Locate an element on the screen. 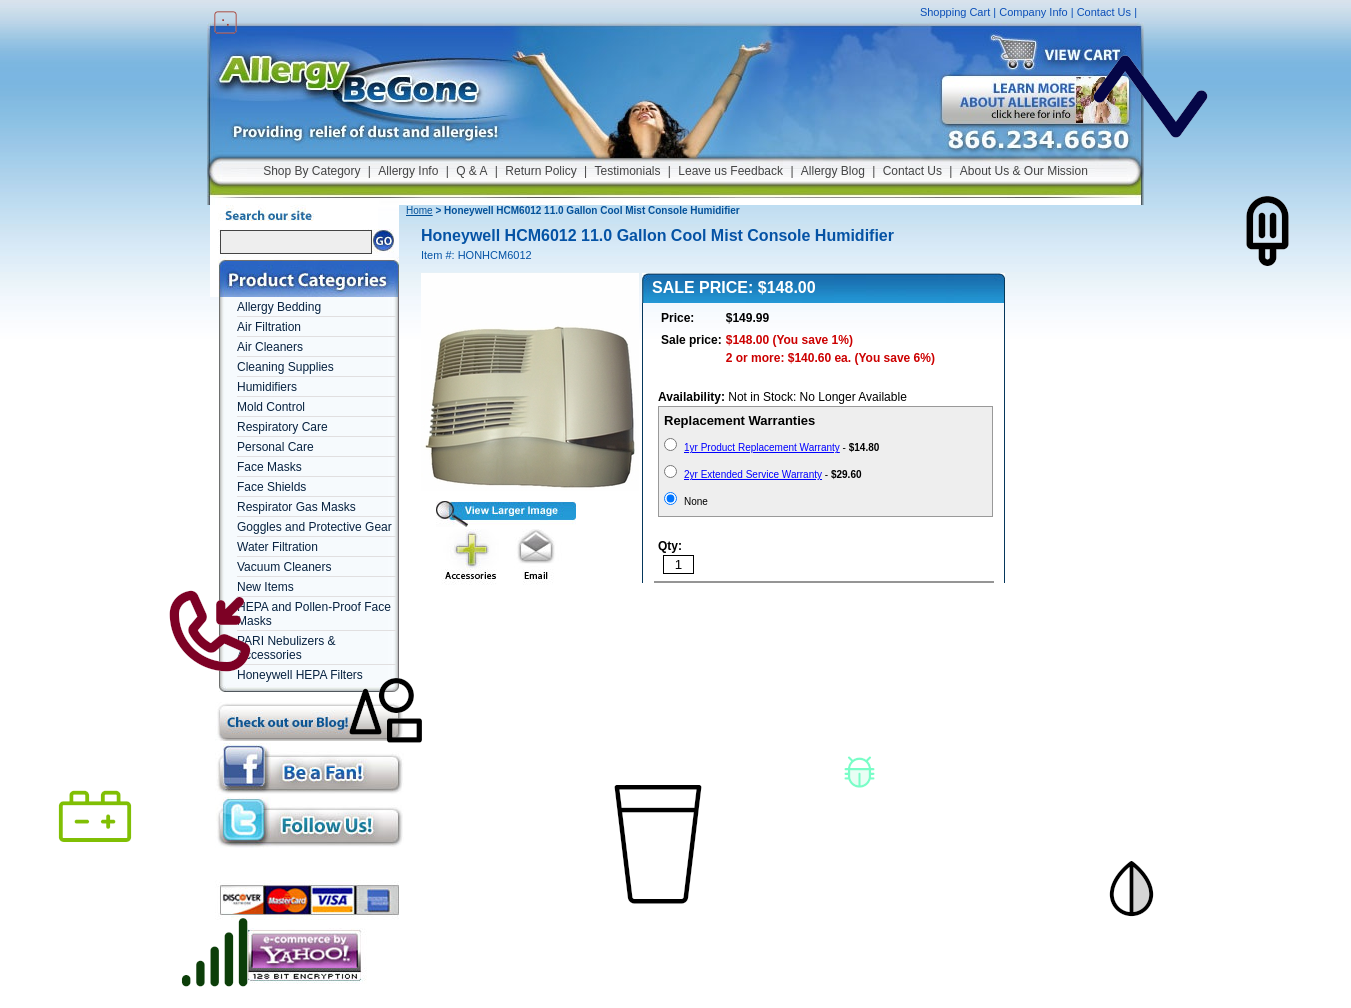  roll dice or generate random number is located at coordinates (225, 22).